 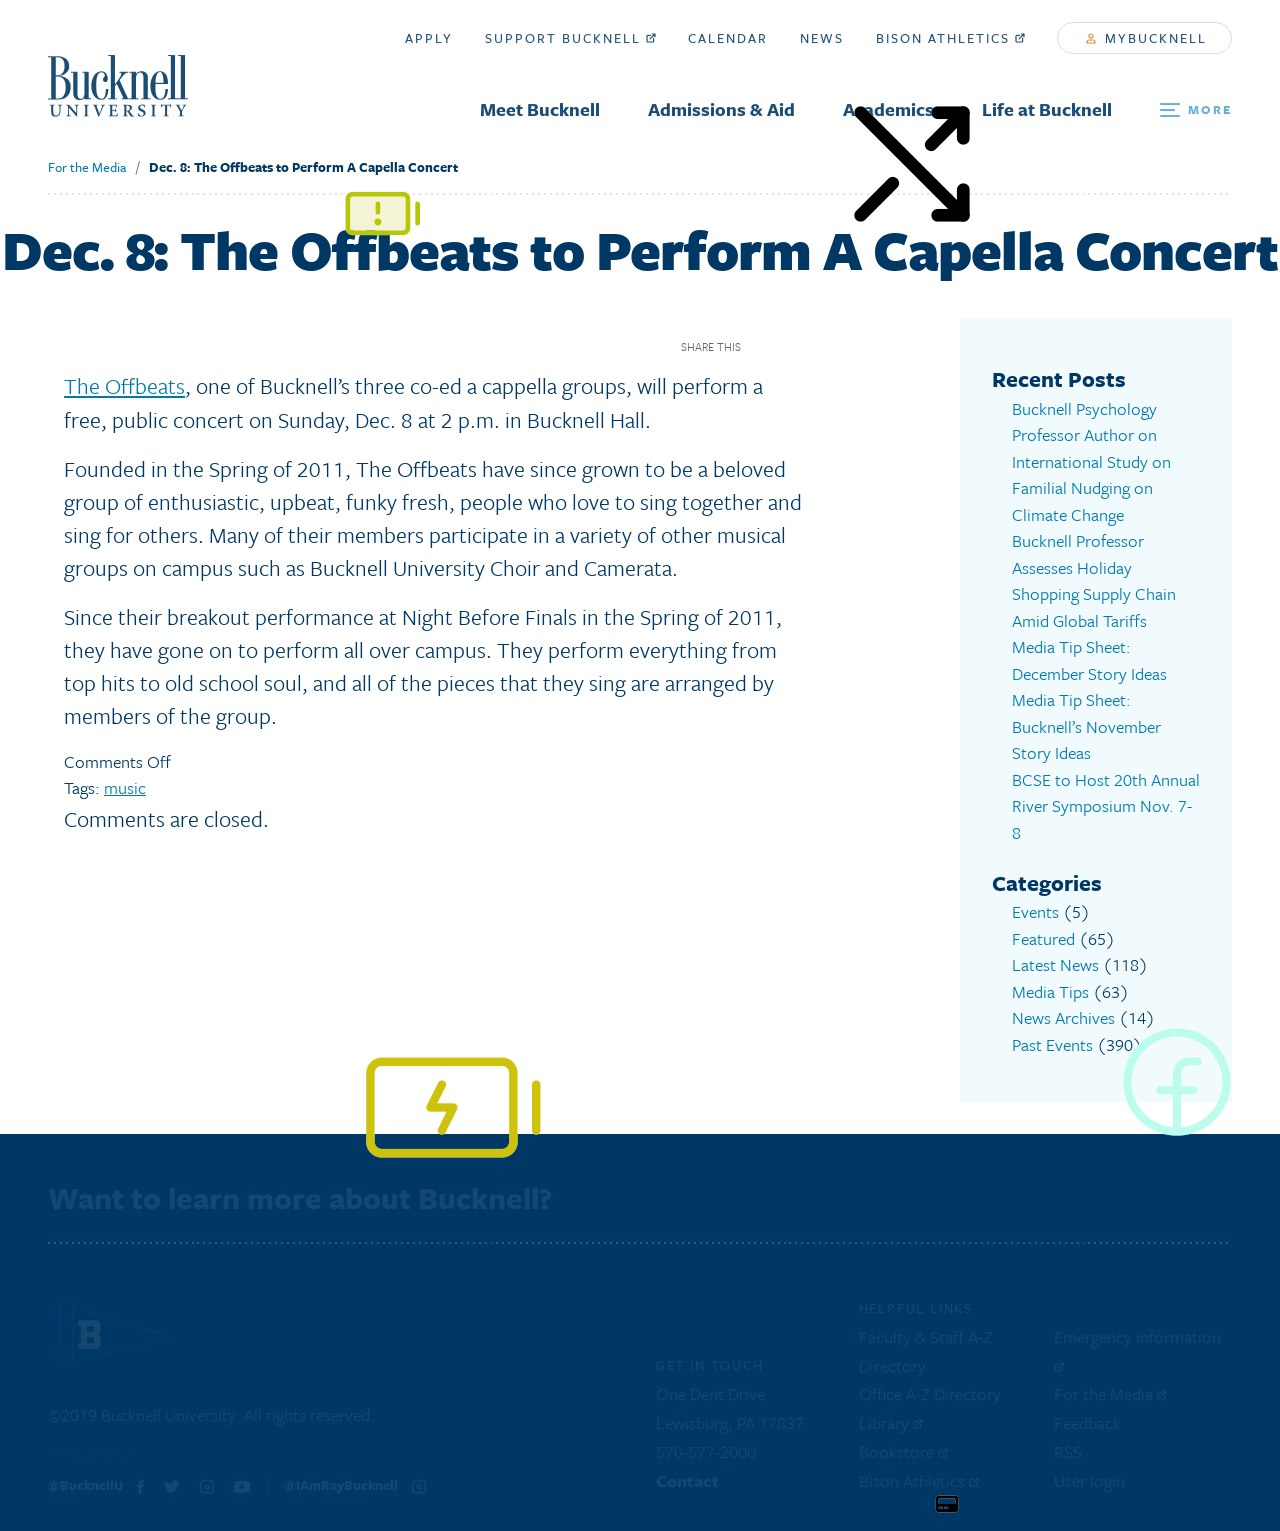 What do you see at coordinates (450, 1107) in the screenshot?
I see `indicates device is currently charging` at bounding box center [450, 1107].